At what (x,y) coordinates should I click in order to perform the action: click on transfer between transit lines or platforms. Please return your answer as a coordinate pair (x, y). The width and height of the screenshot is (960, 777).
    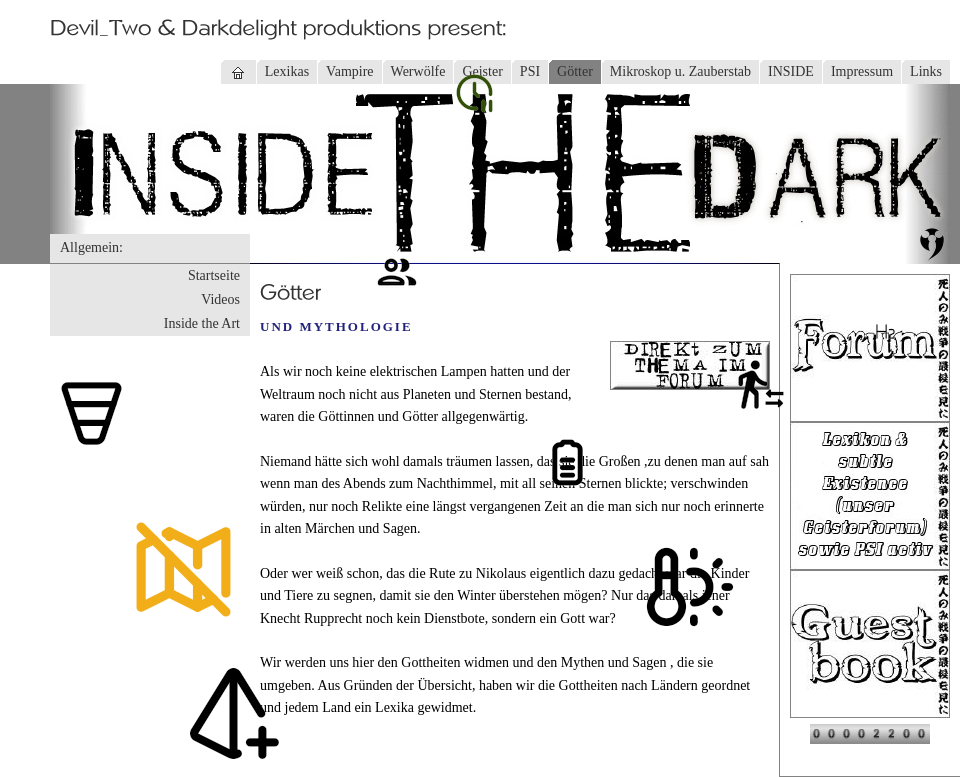
    Looking at the image, I should click on (761, 384).